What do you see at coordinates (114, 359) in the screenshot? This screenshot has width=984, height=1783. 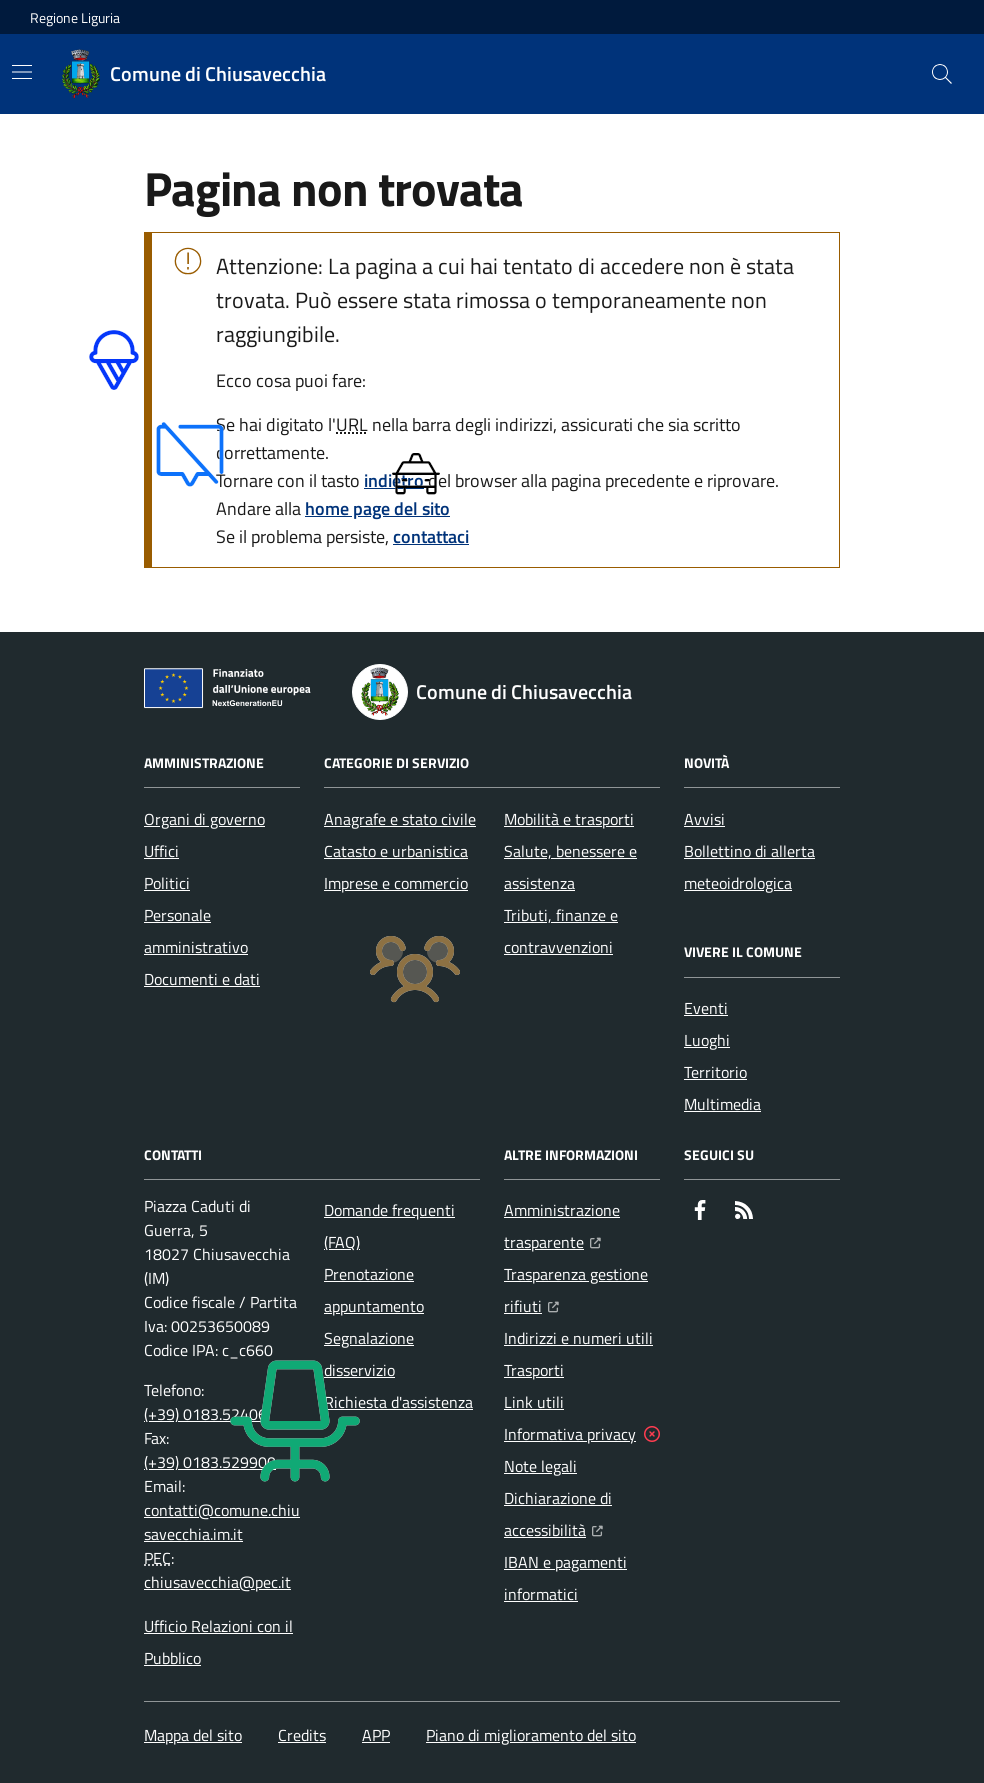 I see `browse desserts or sweet treats` at bounding box center [114, 359].